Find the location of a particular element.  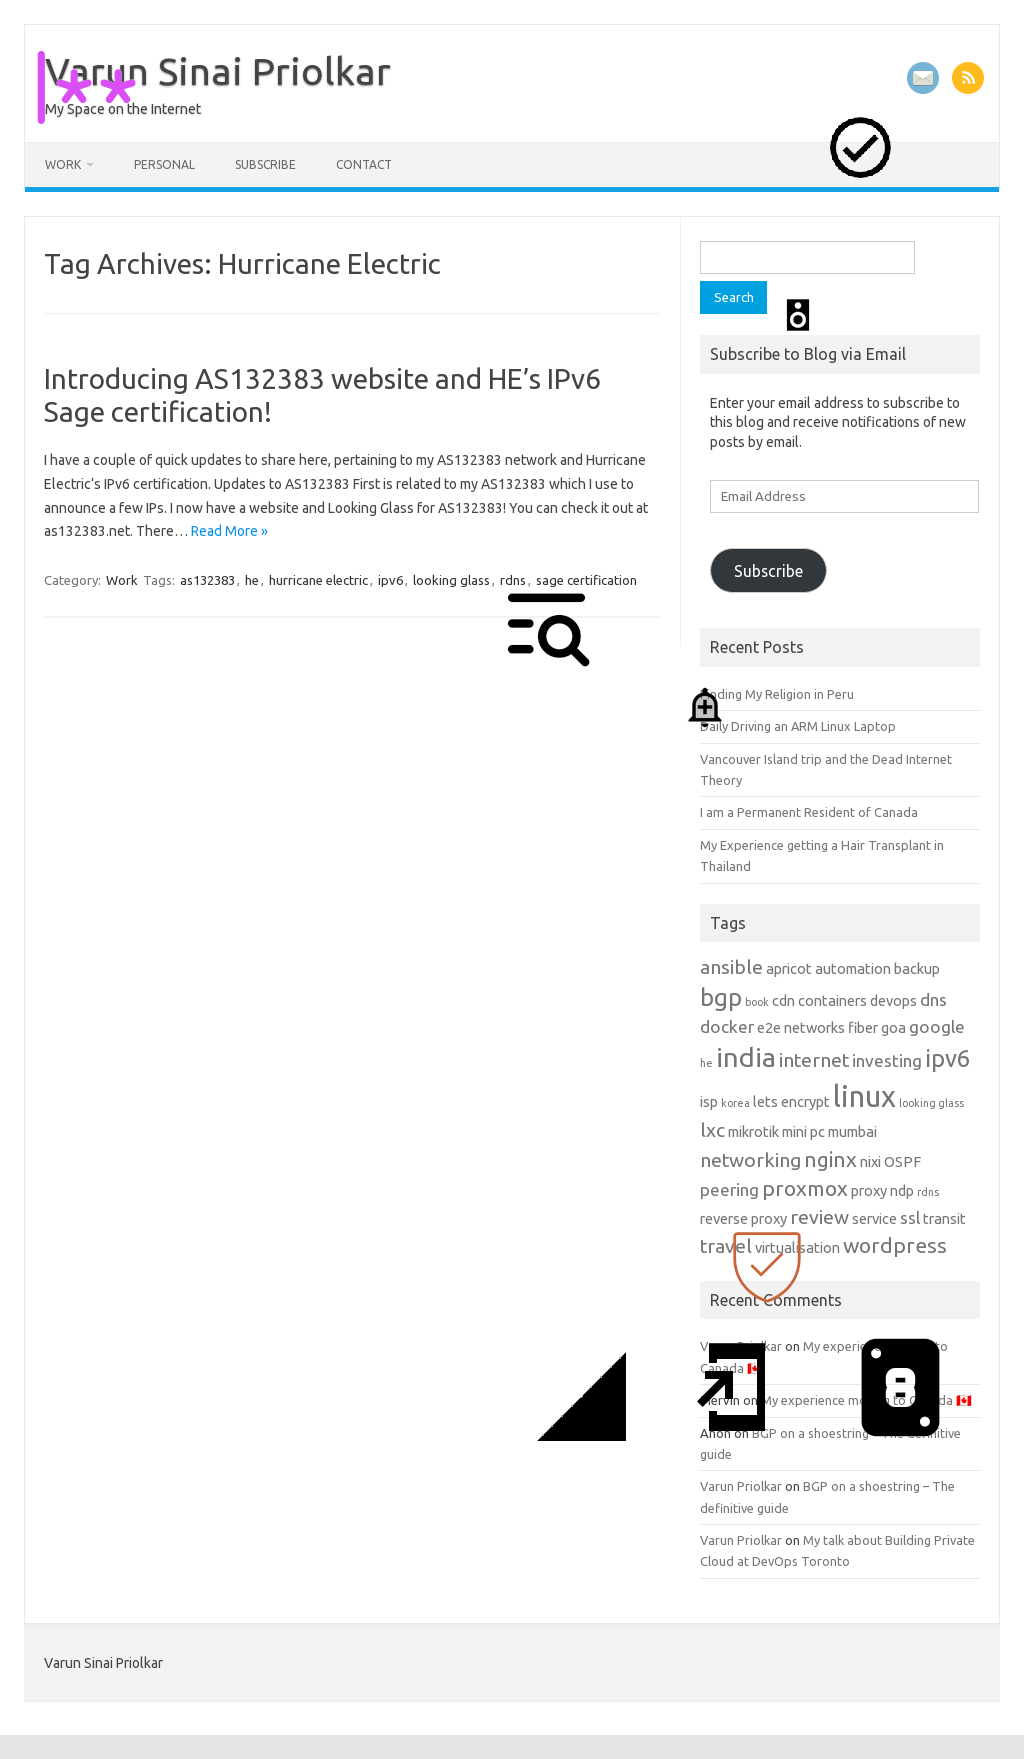

add shortcut to home screen is located at coordinates (733, 1387).